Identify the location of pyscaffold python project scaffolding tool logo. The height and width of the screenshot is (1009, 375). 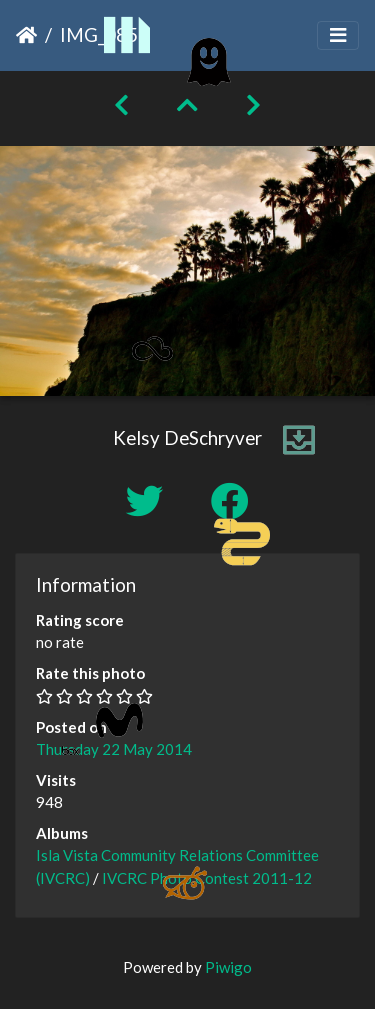
(242, 542).